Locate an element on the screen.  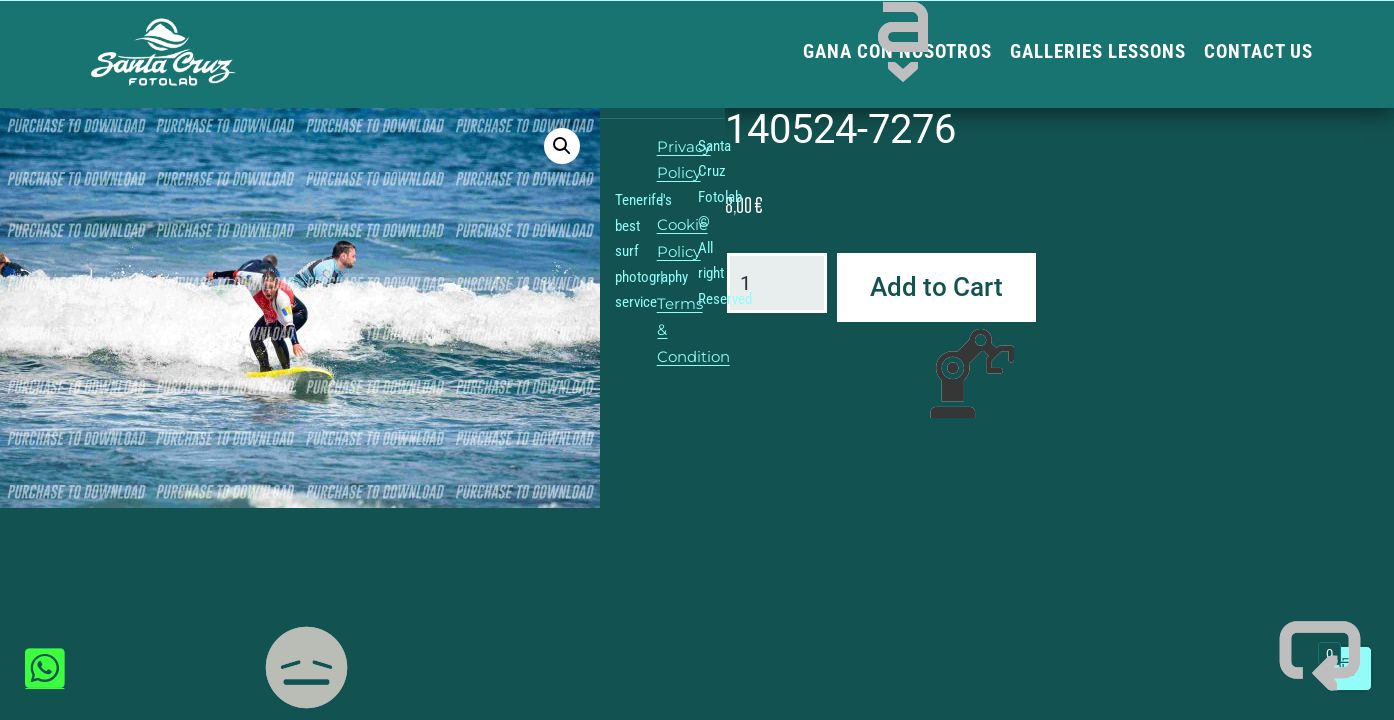
enable repeat mode for current playlist is located at coordinates (1320, 650).